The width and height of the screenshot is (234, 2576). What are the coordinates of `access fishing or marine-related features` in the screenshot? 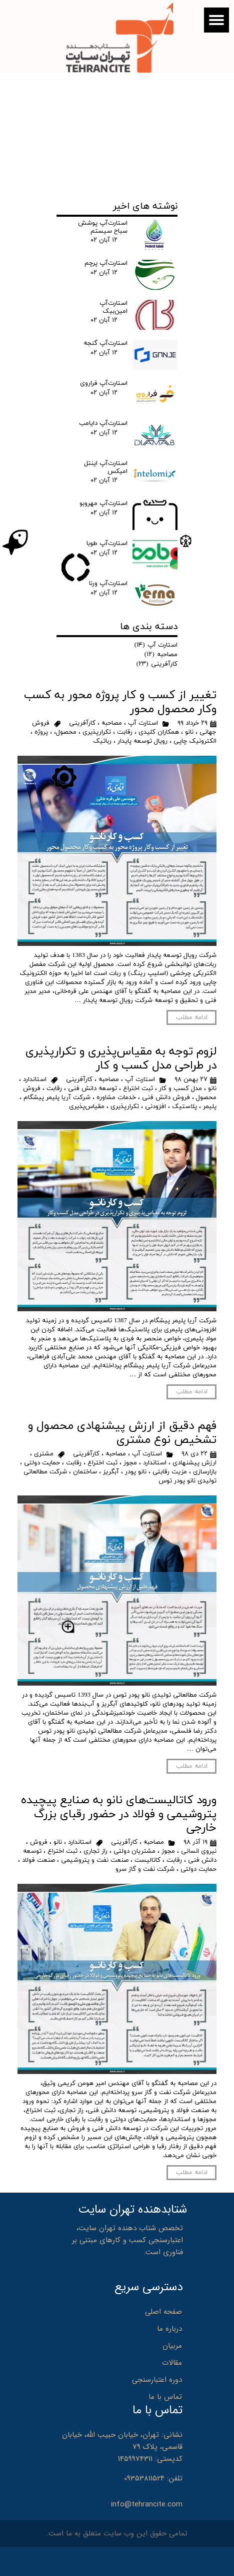 It's located at (16, 541).